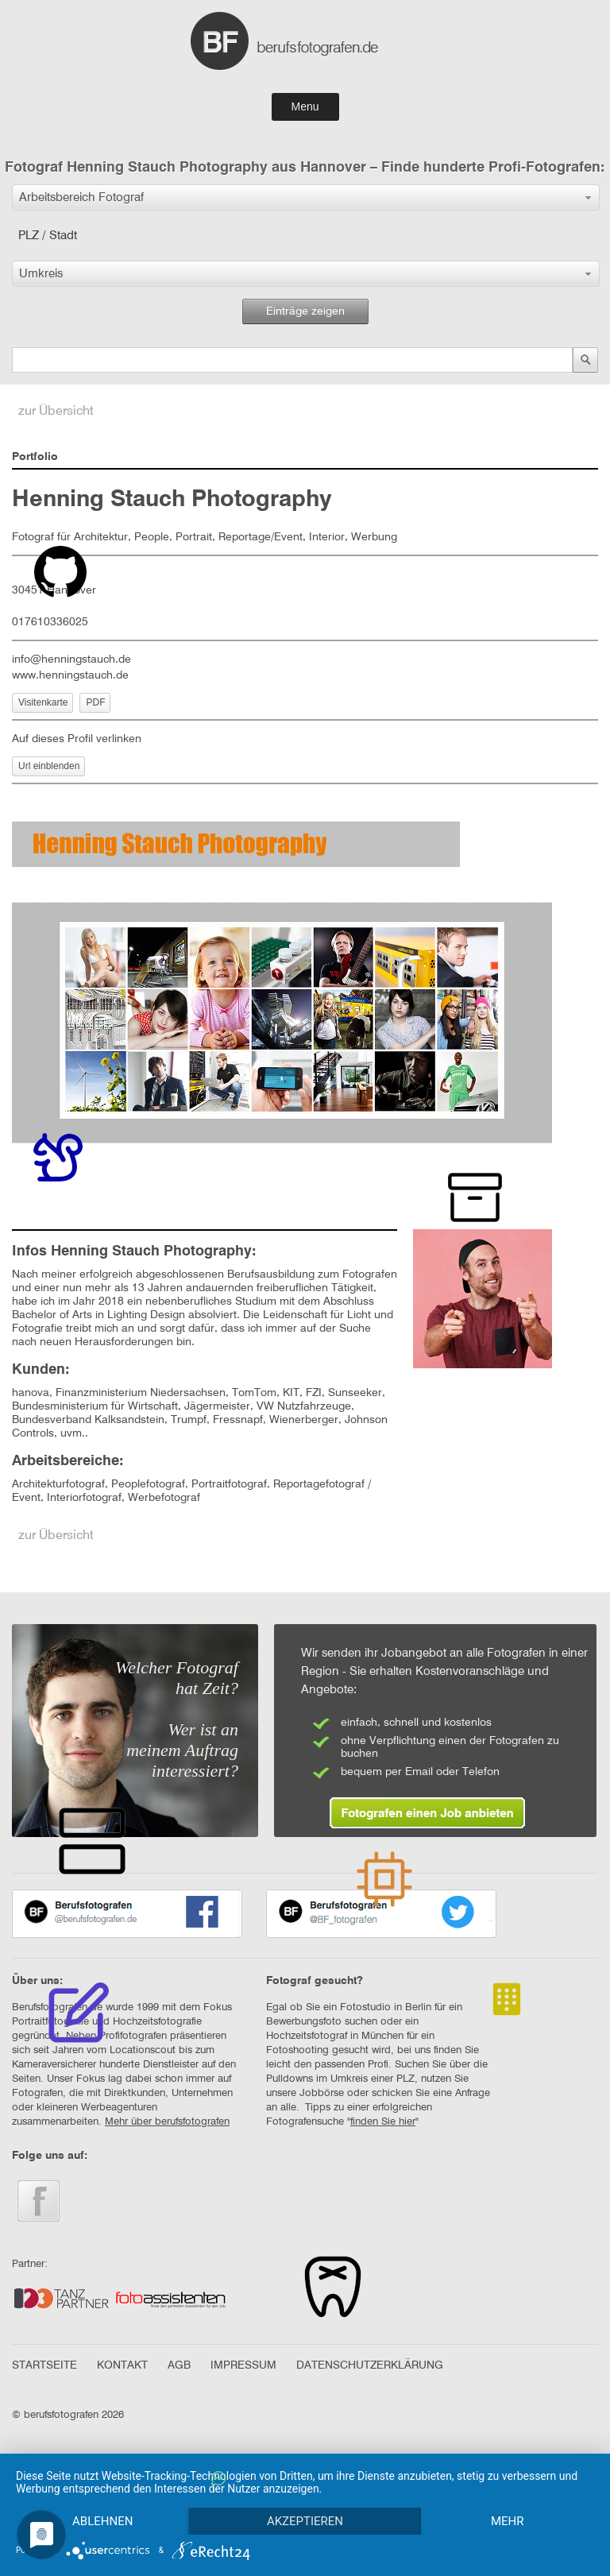 Image resolution: width=610 pixels, height=2576 pixels. I want to click on switch to row view layout, so click(92, 1841).